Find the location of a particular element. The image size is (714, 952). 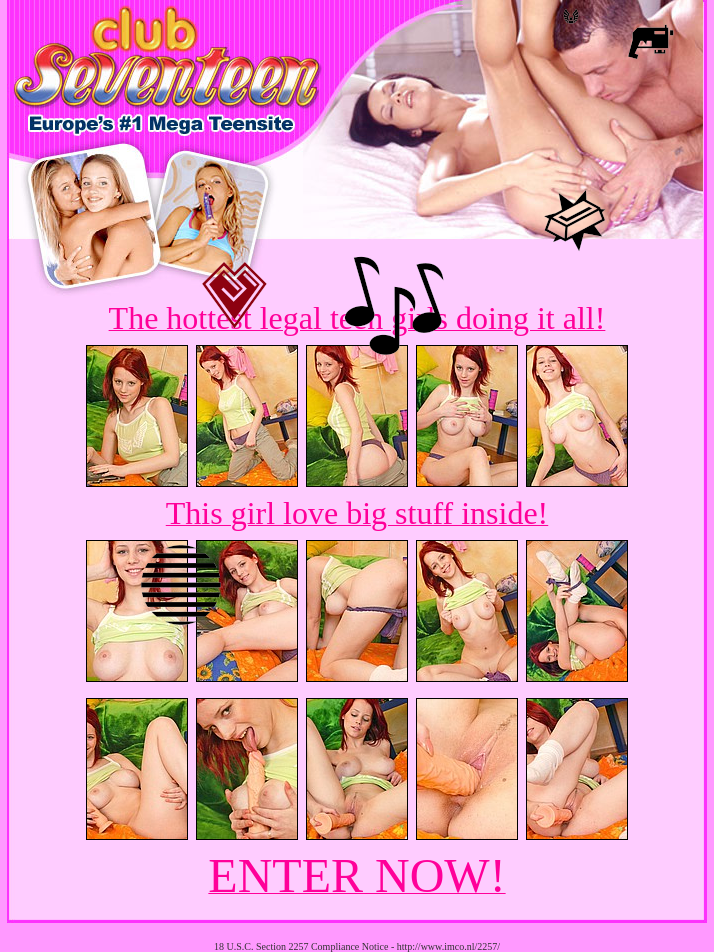

indicates a gold bar or treasure reward is located at coordinates (575, 220).